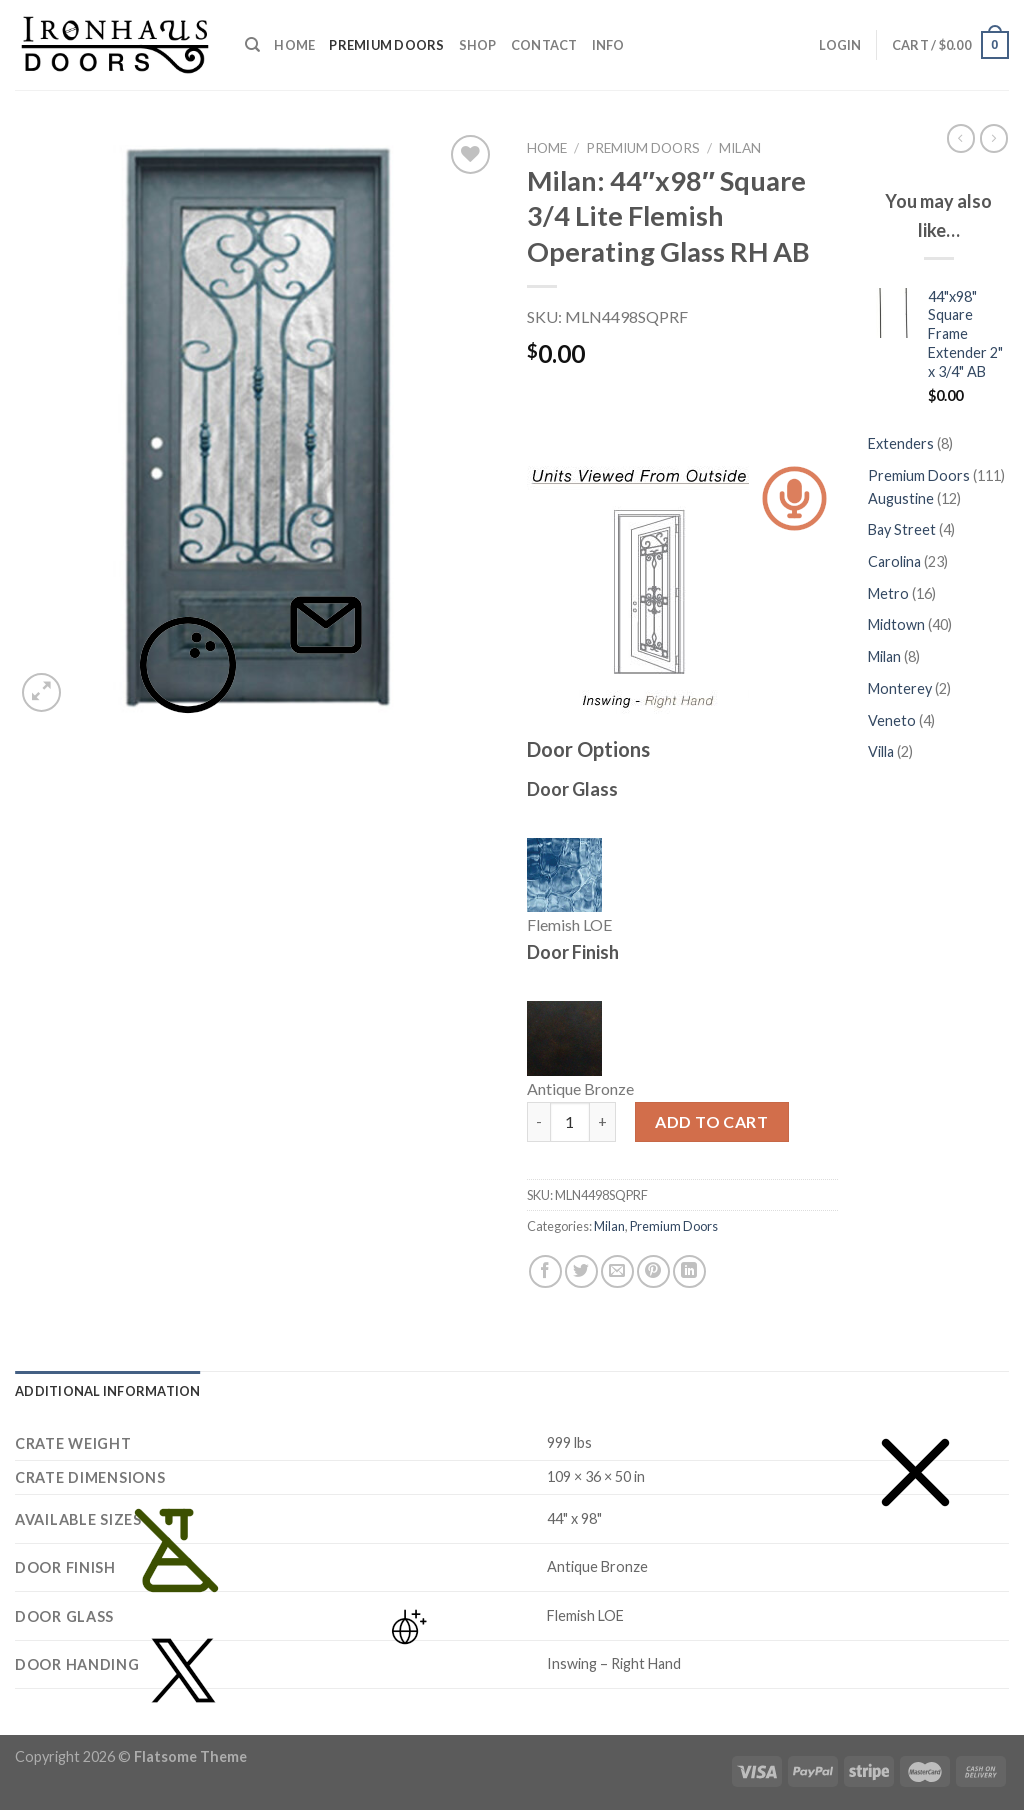 The width and height of the screenshot is (1024, 1810). What do you see at coordinates (188, 665) in the screenshot?
I see `access bowling game or activity` at bounding box center [188, 665].